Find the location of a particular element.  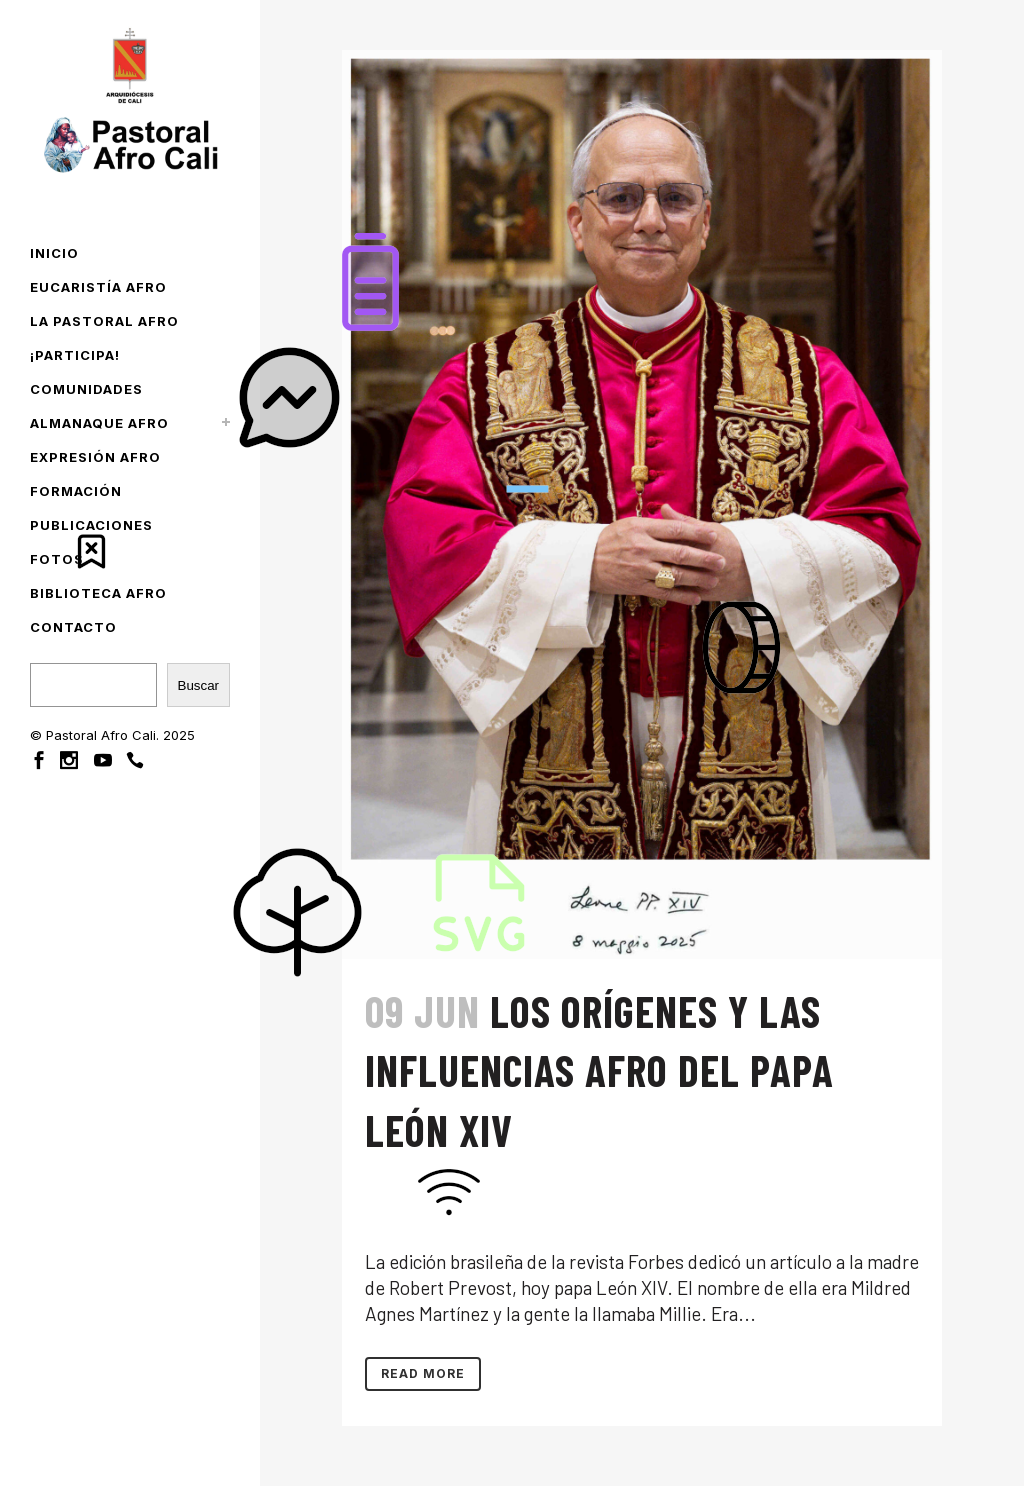

view or open an SVG file is located at coordinates (480, 907).